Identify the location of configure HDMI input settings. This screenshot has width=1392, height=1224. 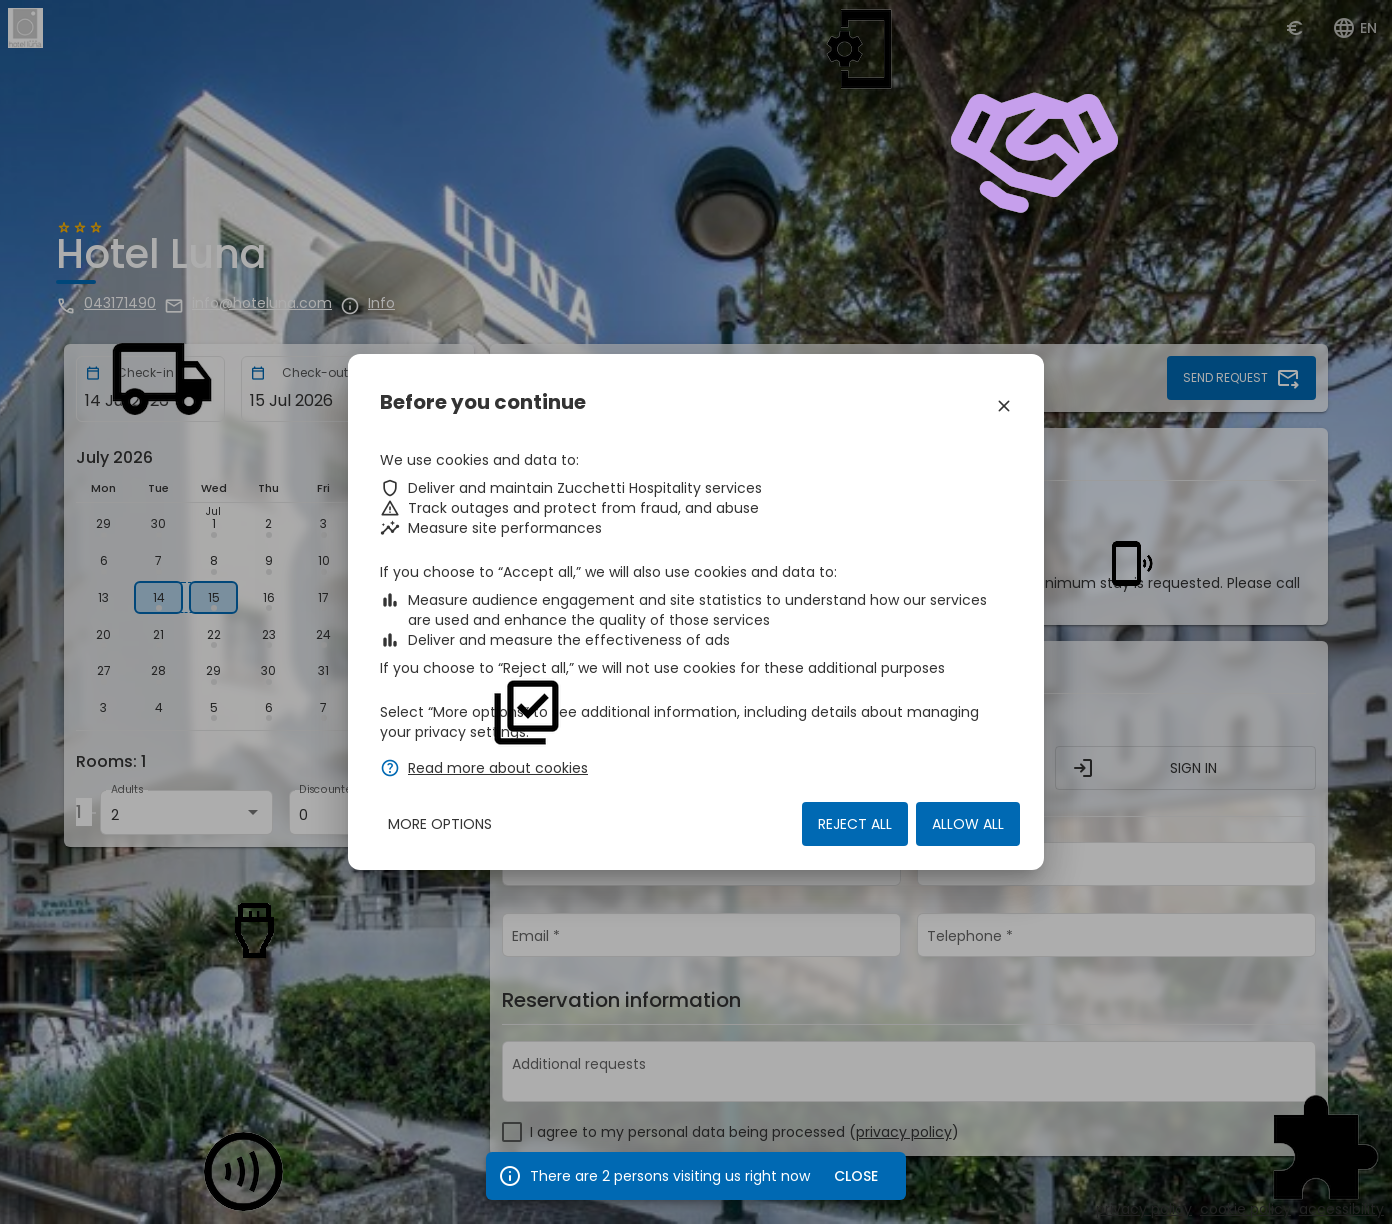
(254, 930).